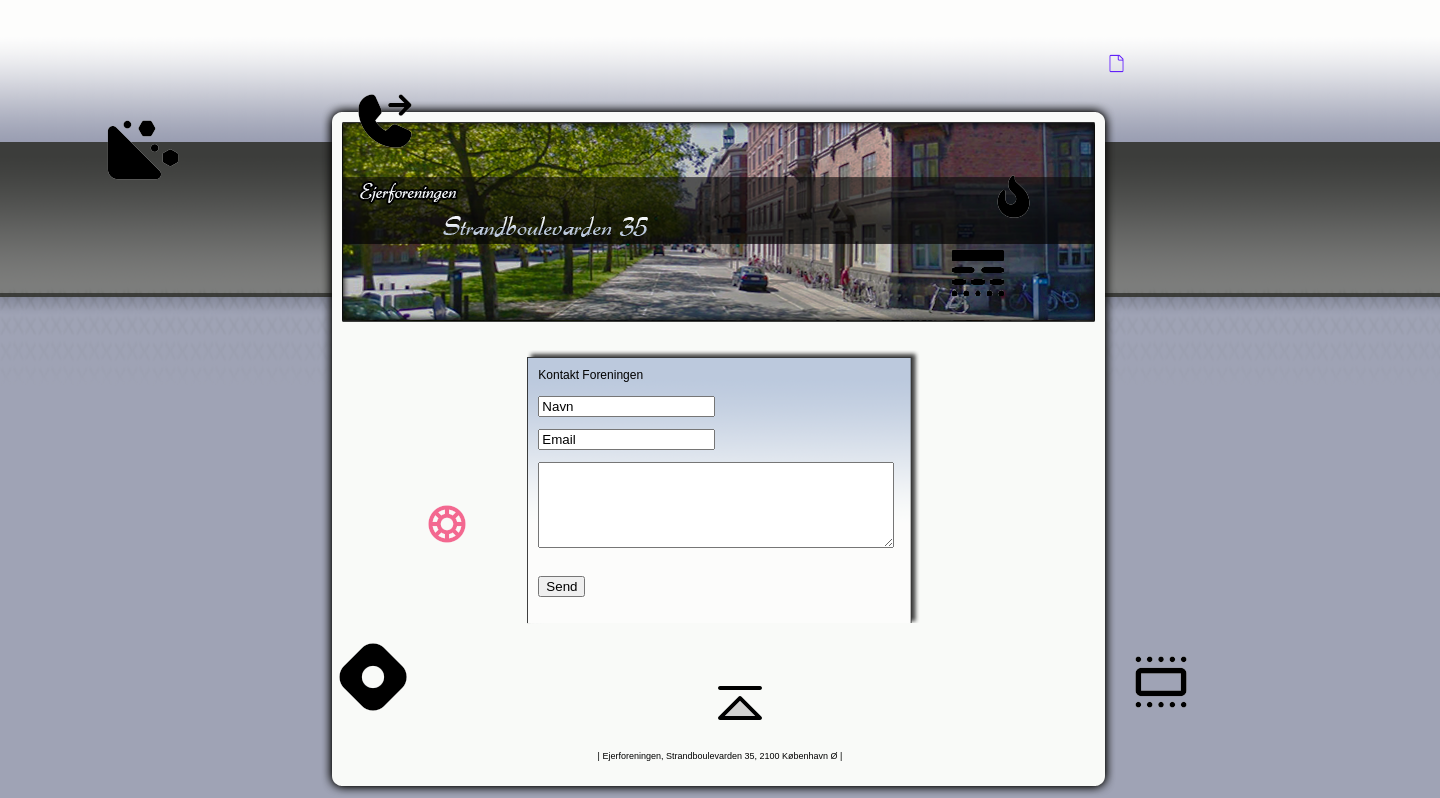 The width and height of the screenshot is (1440, 798). I want to click on visit hashnode developer blog platform, so click(373, 677).